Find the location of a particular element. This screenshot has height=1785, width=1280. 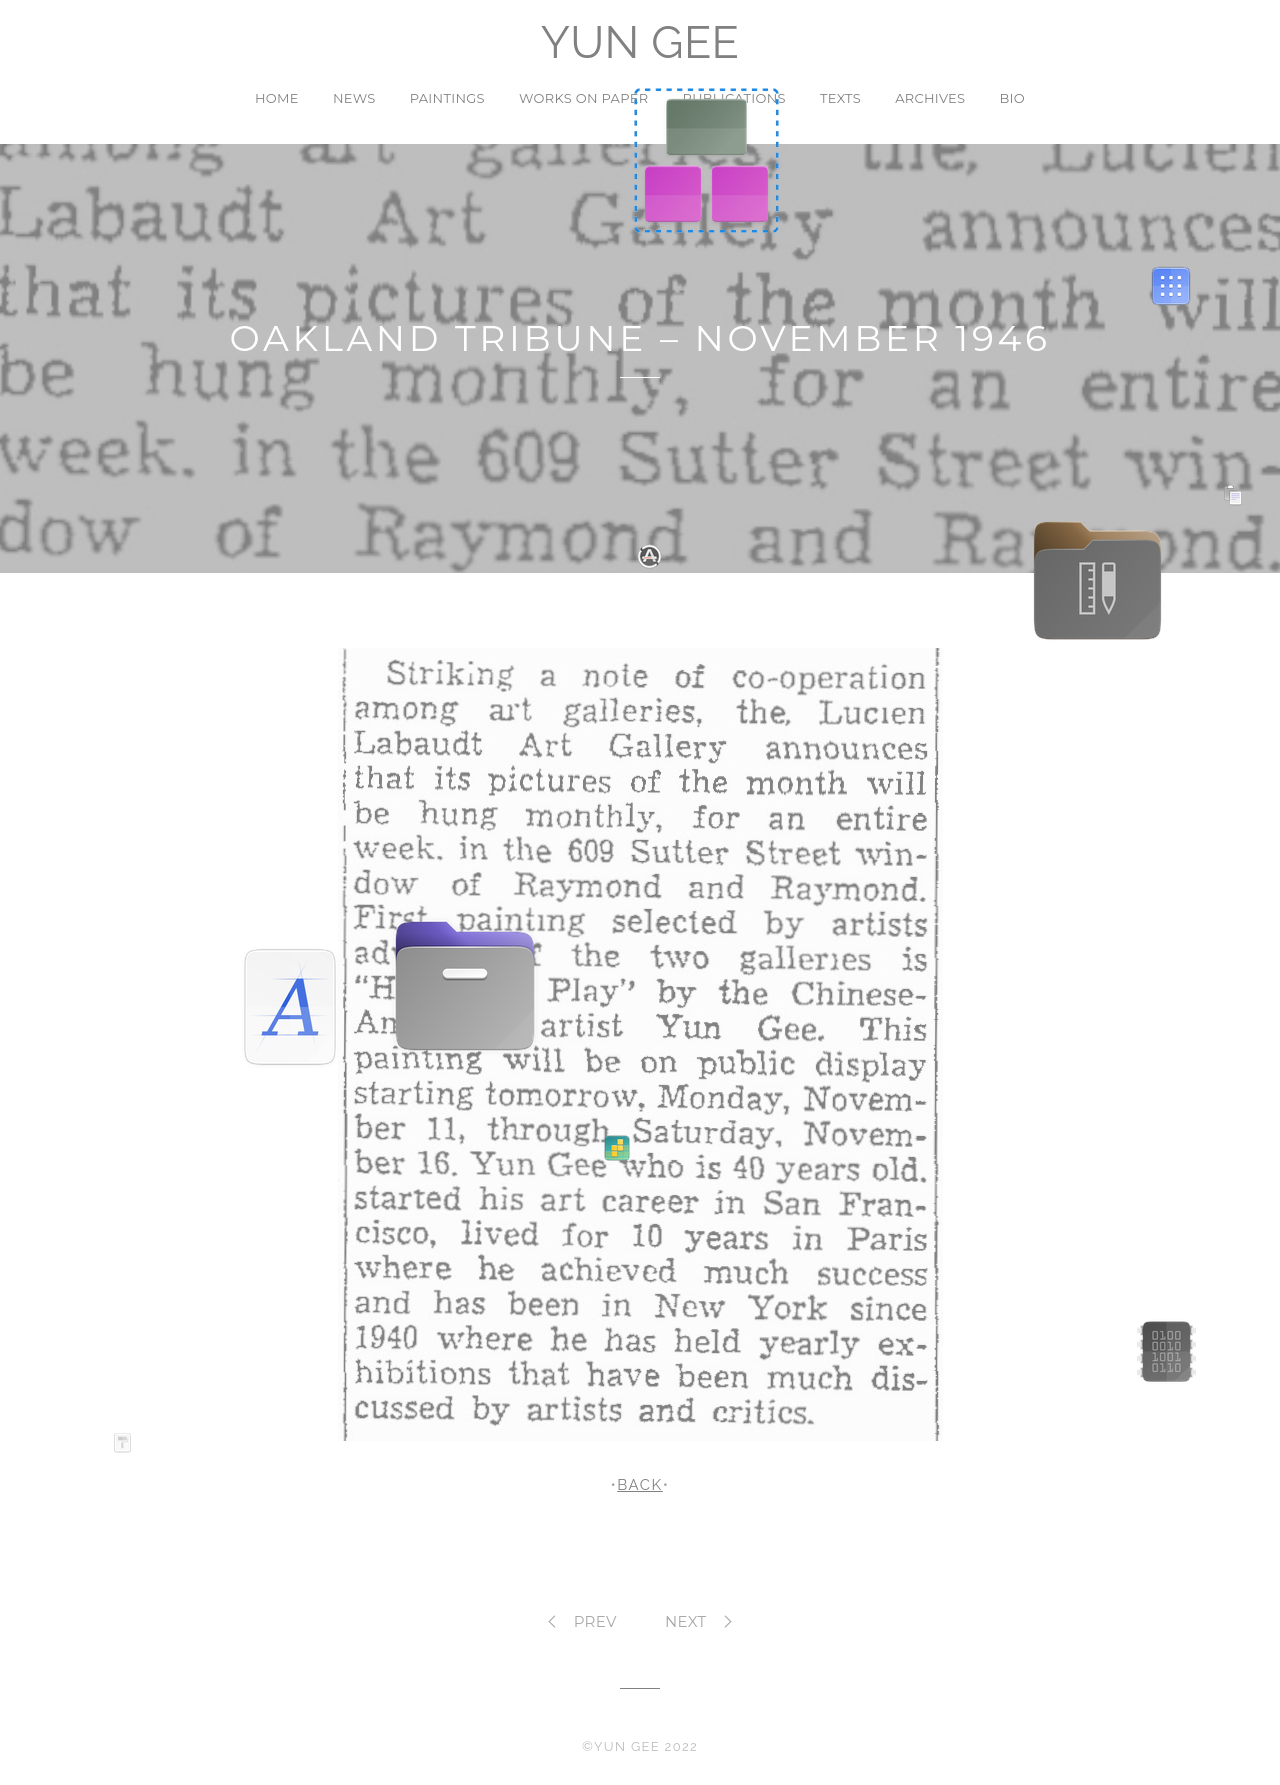

a theme or appearance customization file is located at coordinates (122, 1442).